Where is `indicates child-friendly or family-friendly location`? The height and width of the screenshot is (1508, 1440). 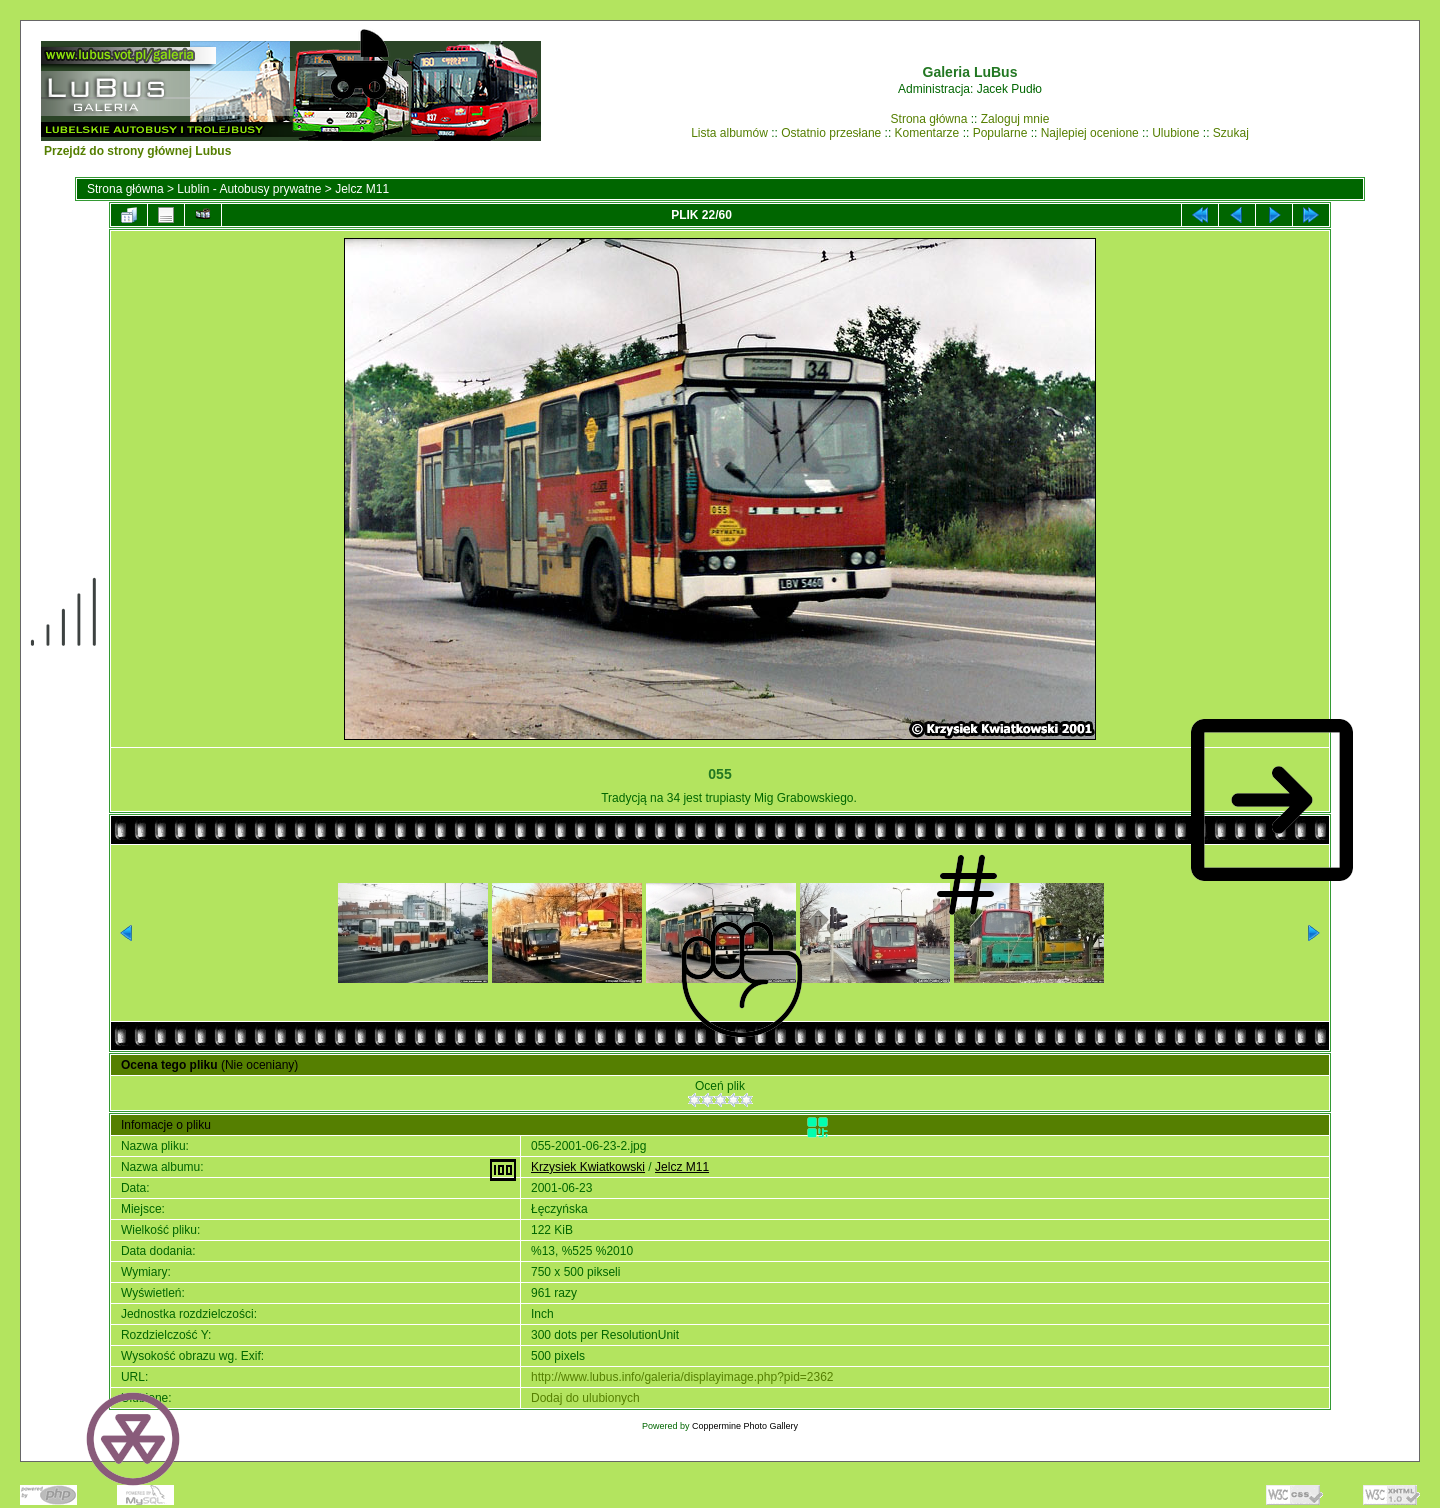 indicates child-friendly or family-friendly location is located at coordinates (357, 64).